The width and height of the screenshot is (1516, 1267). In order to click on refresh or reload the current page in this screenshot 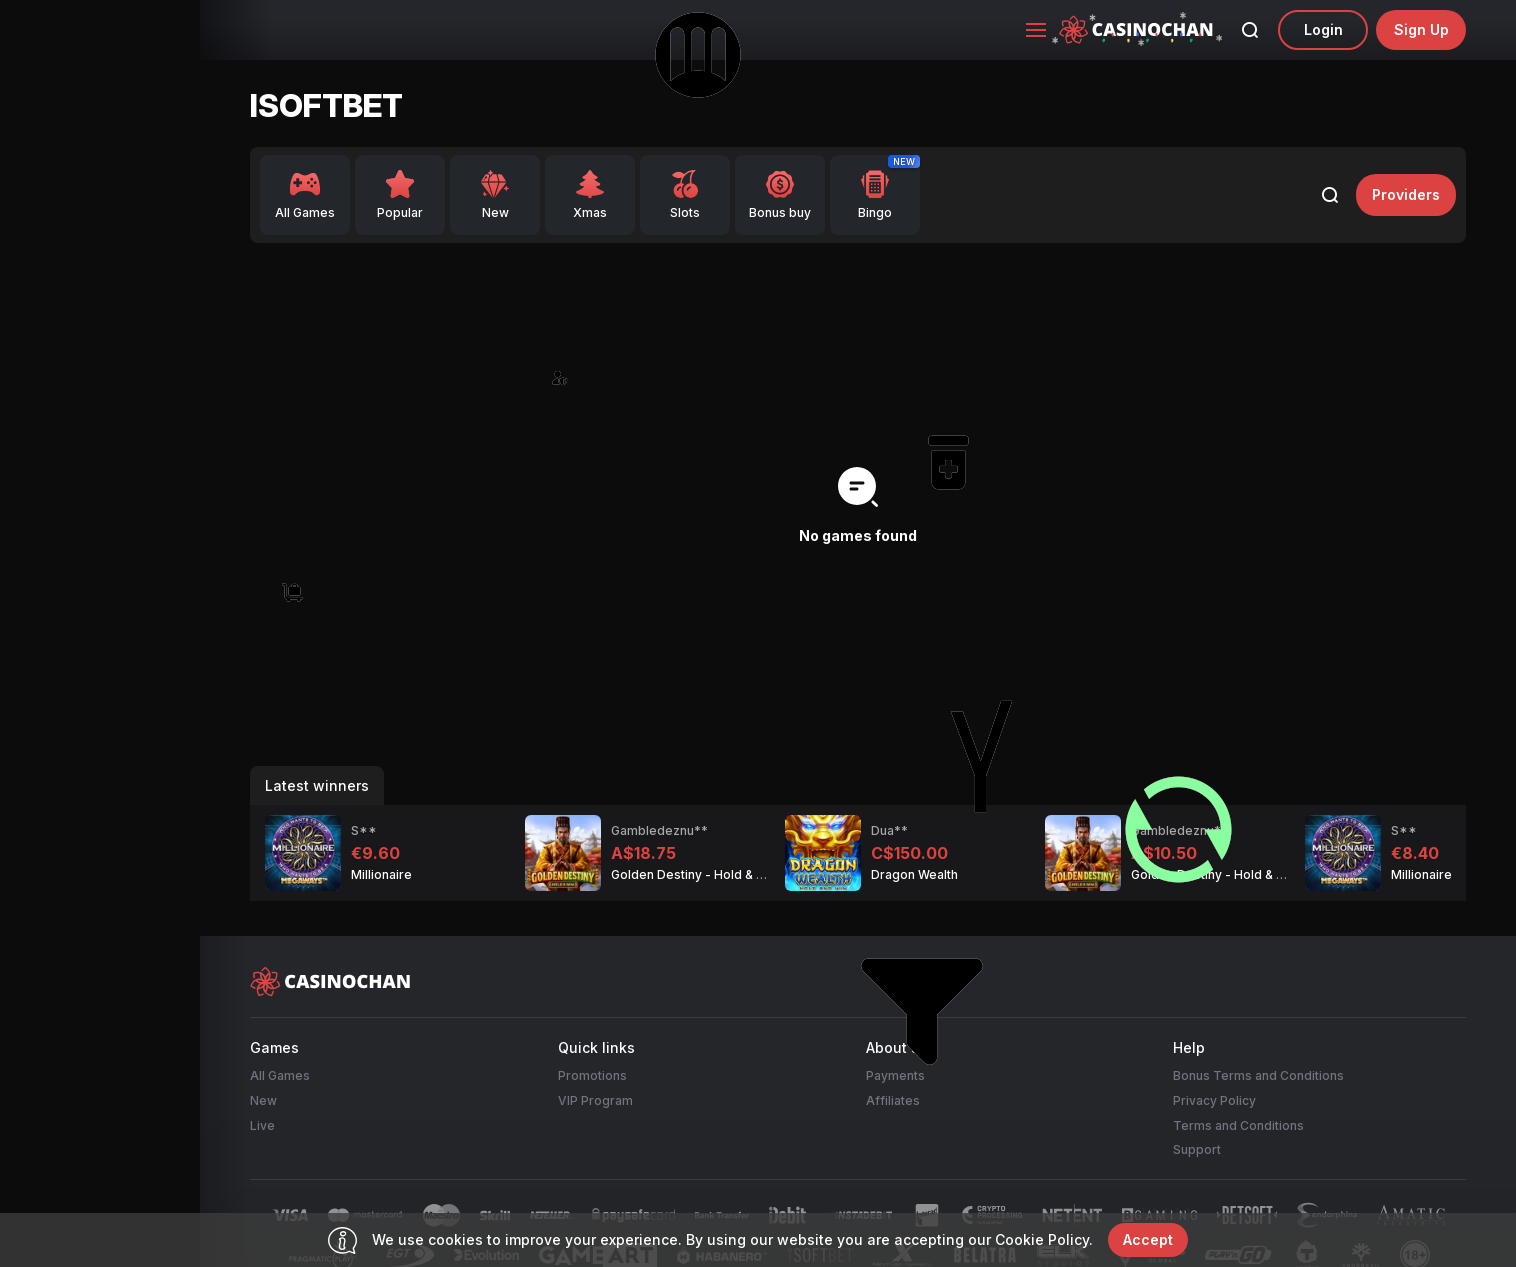, I will do `click(1178, 829)`.